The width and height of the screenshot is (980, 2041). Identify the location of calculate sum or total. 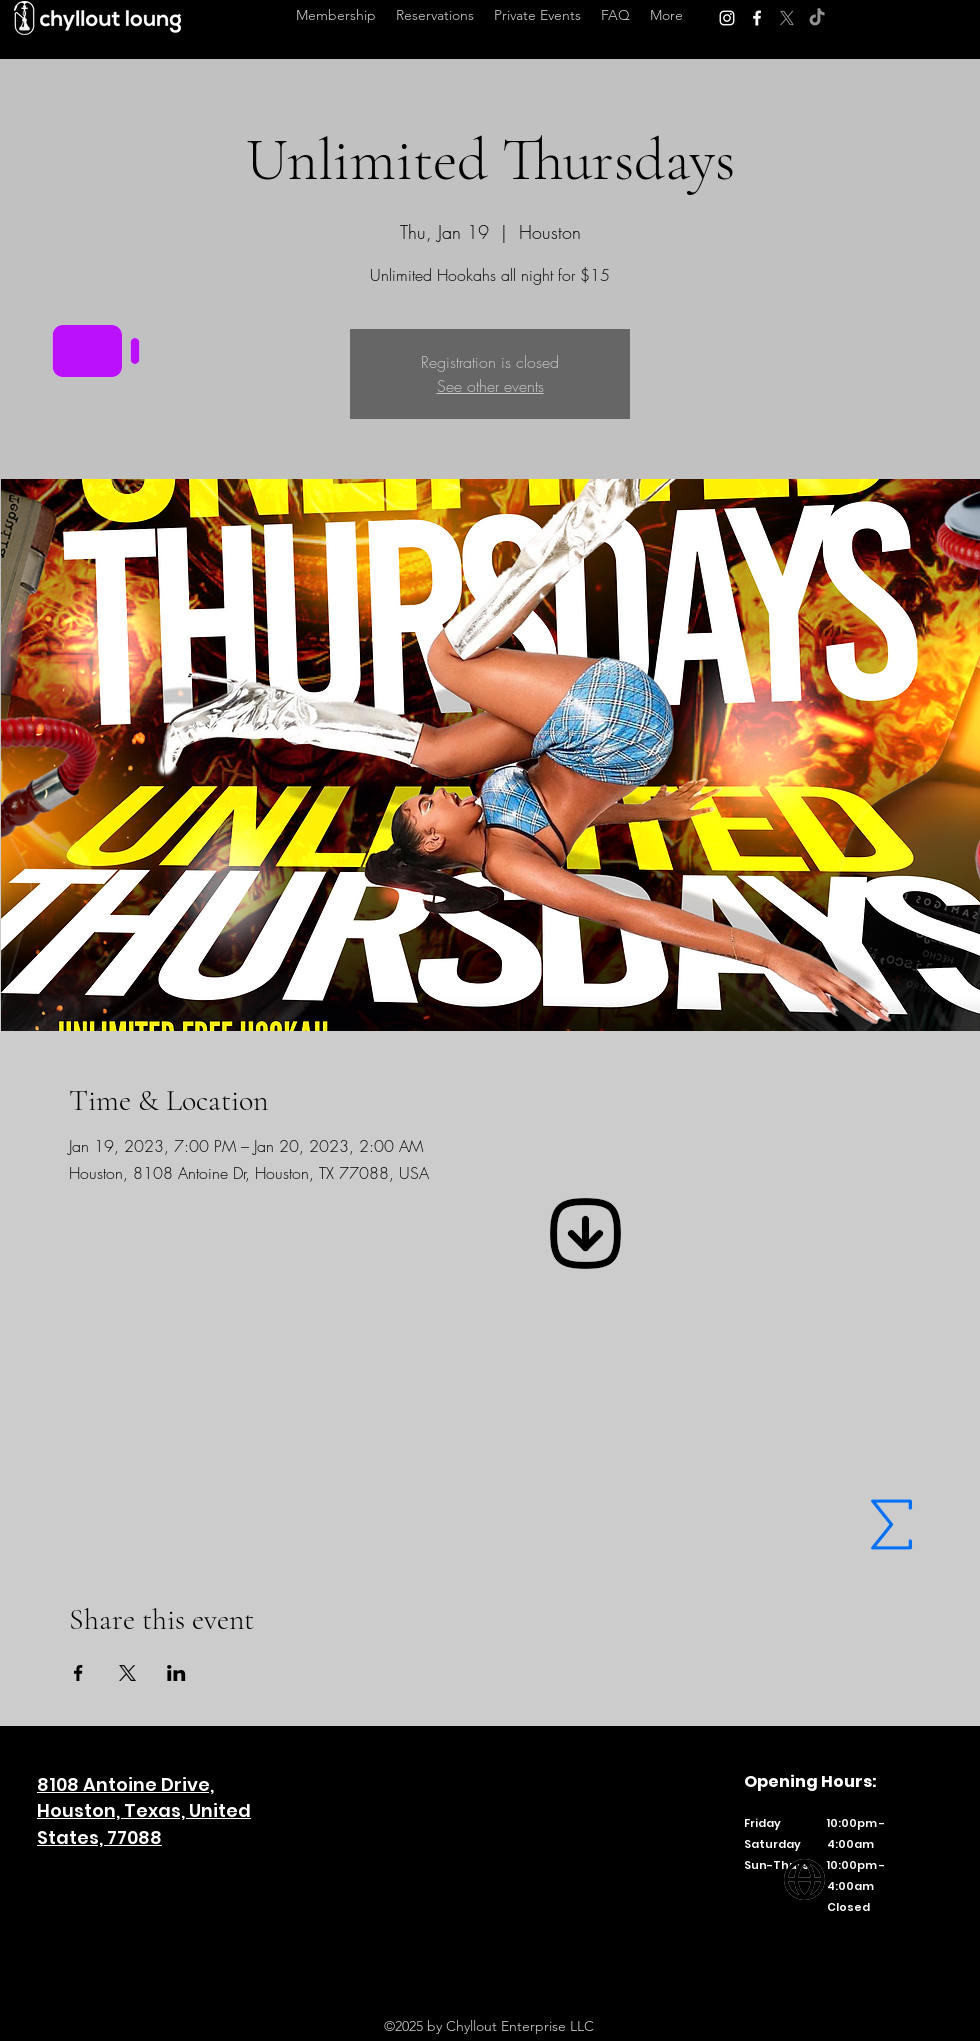
(891, 1524).